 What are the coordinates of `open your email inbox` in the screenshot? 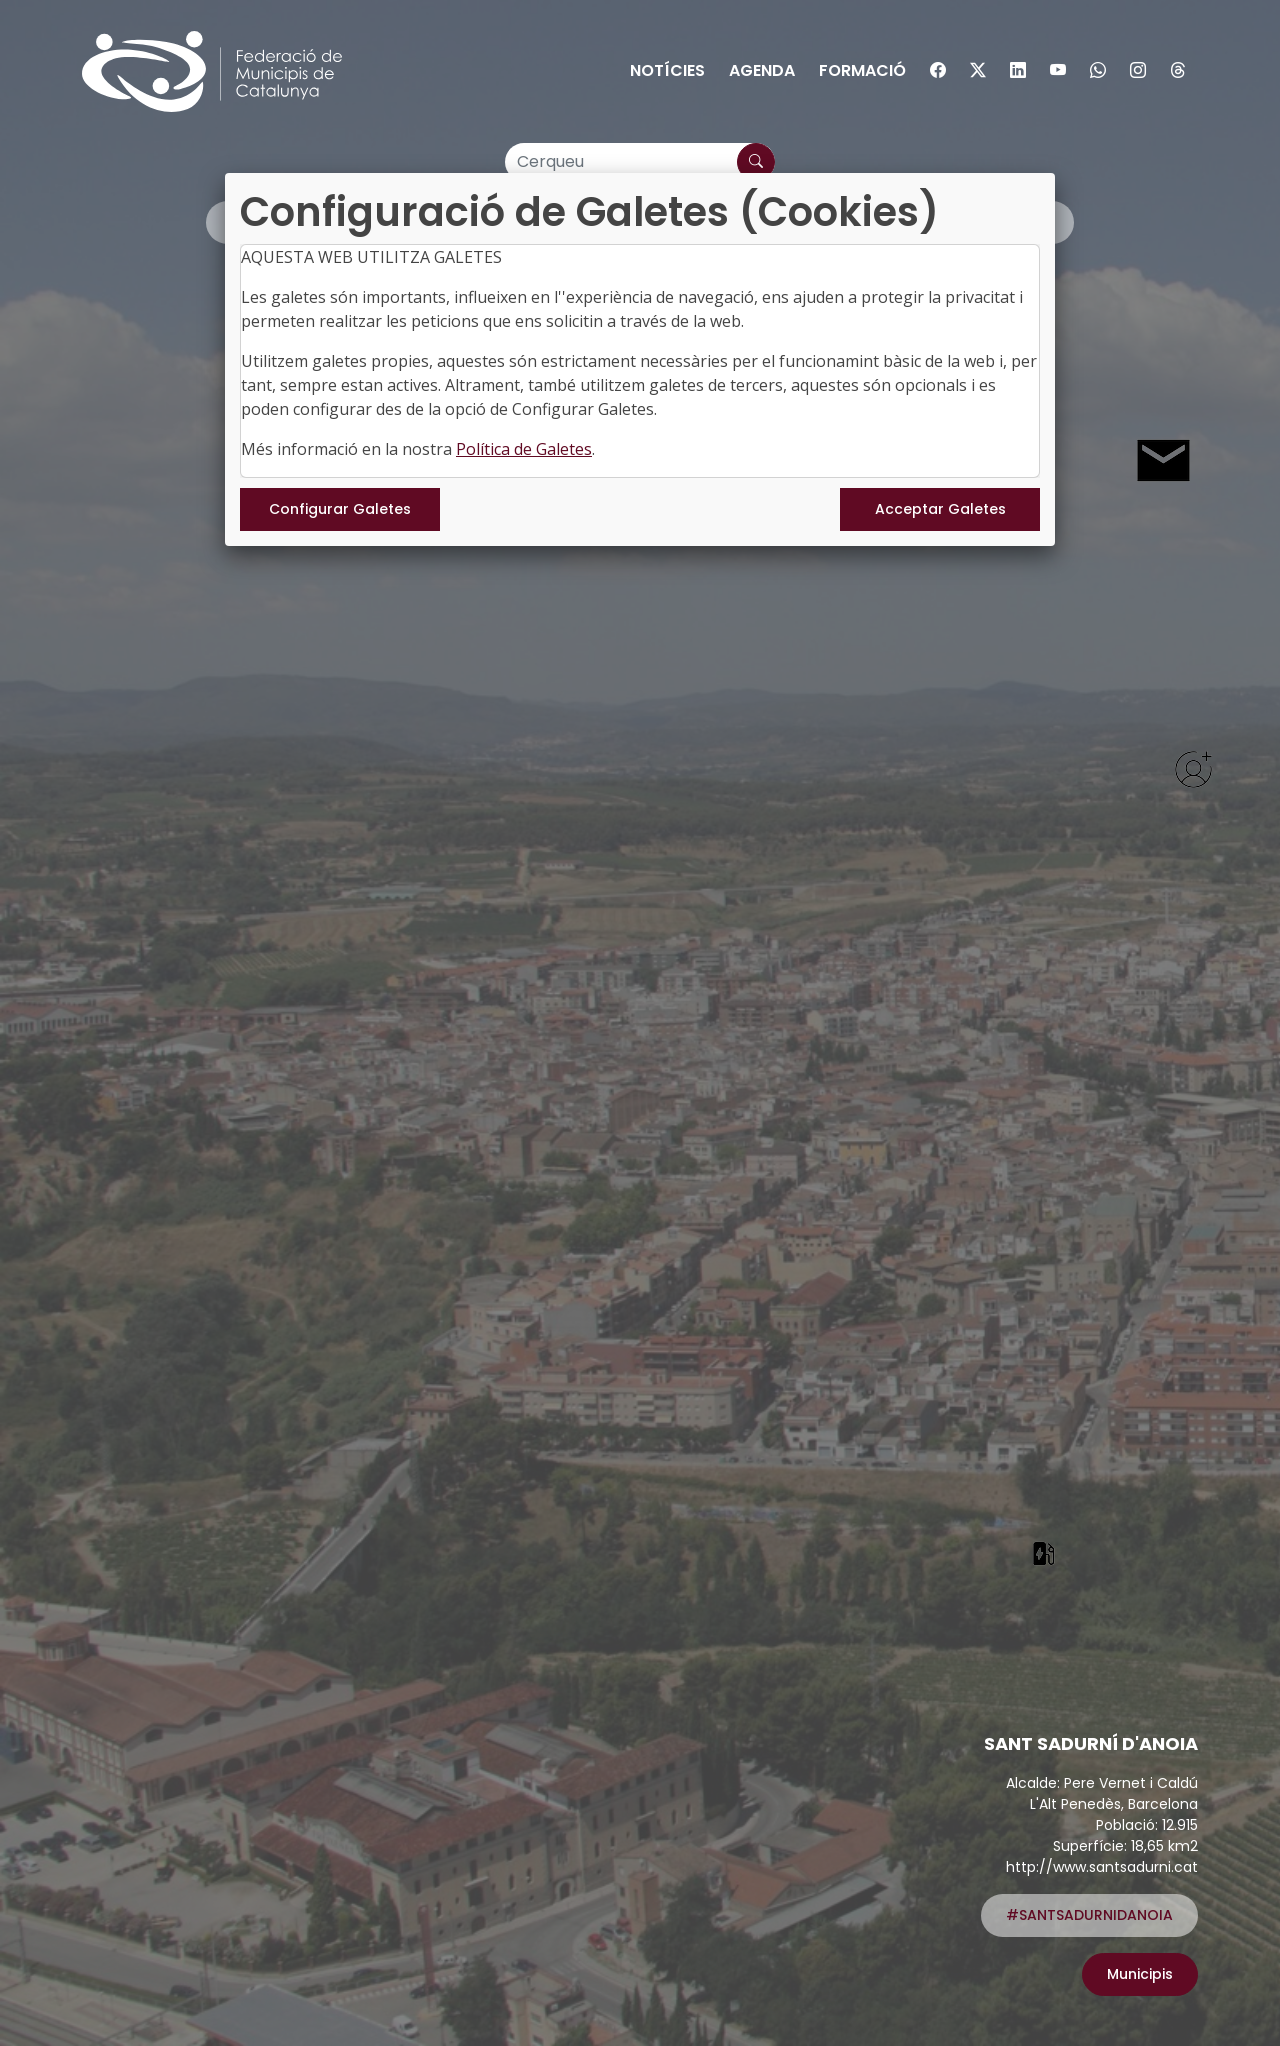 It's located at (1163, 460).